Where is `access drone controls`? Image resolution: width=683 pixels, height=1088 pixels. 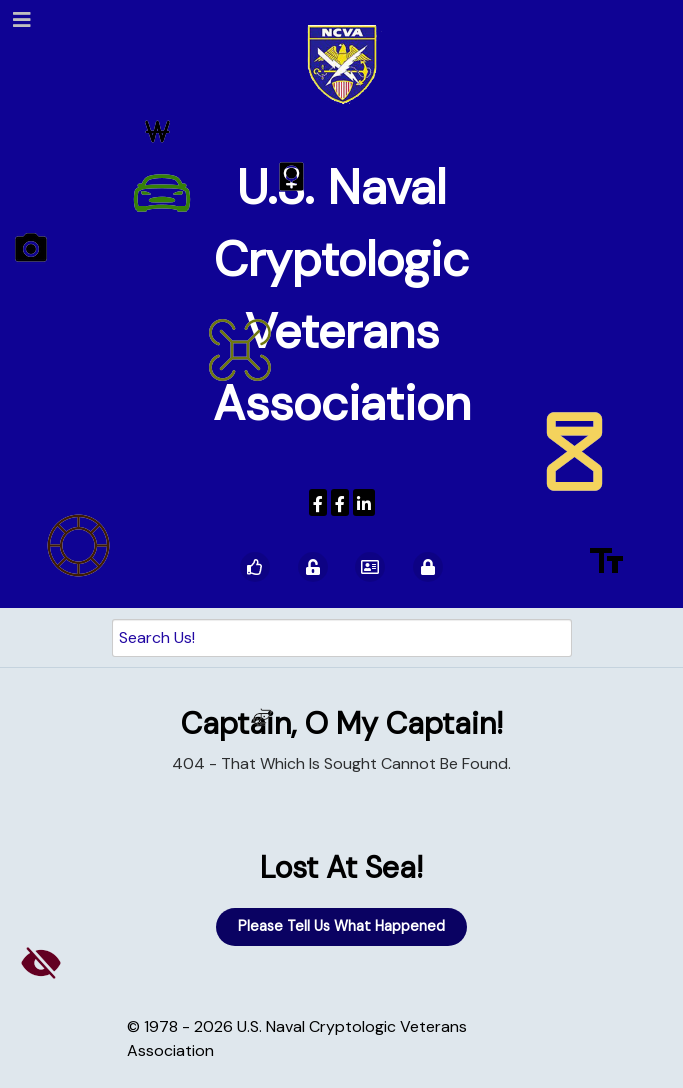 access drone controls is located at coordinates (240, 350).